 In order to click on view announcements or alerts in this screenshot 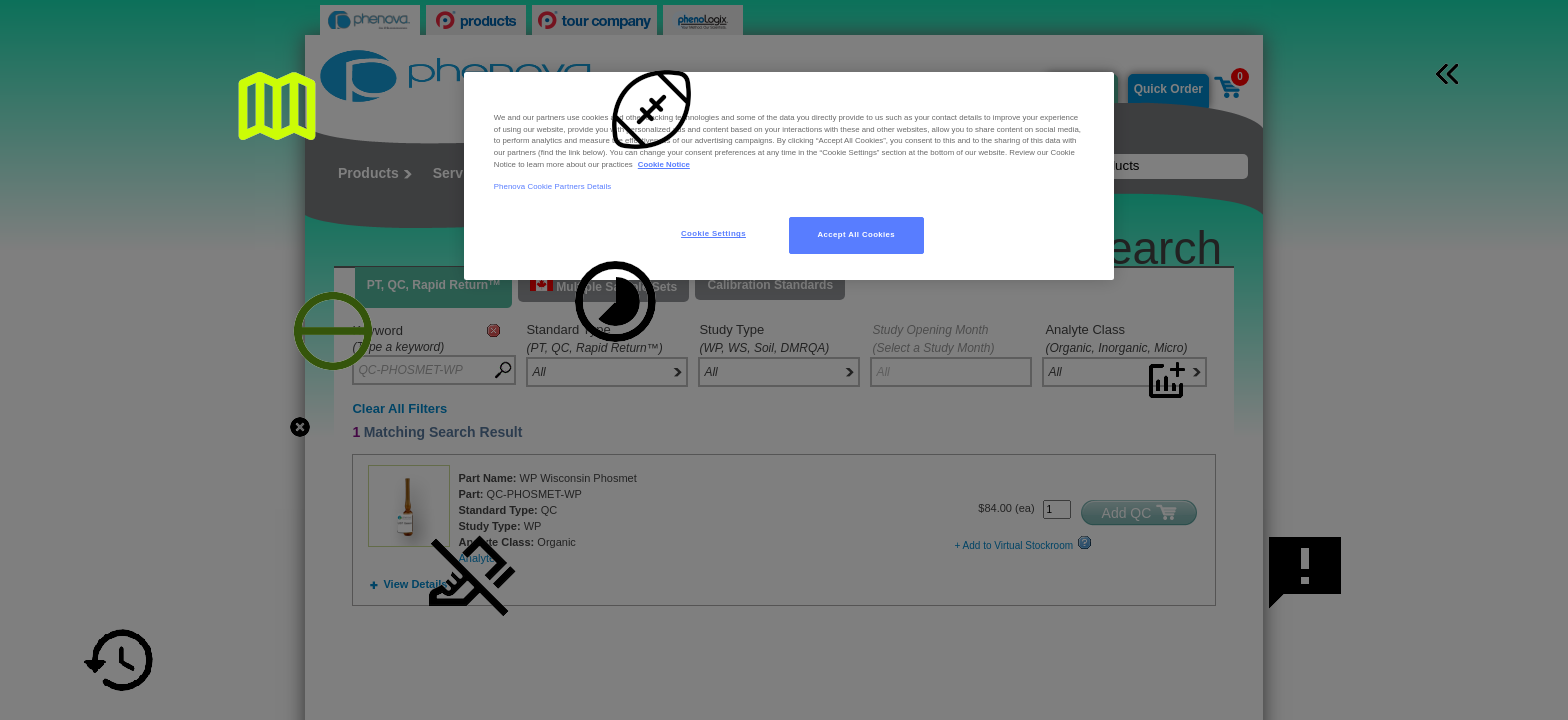, I will do `click(1305, 573)`.